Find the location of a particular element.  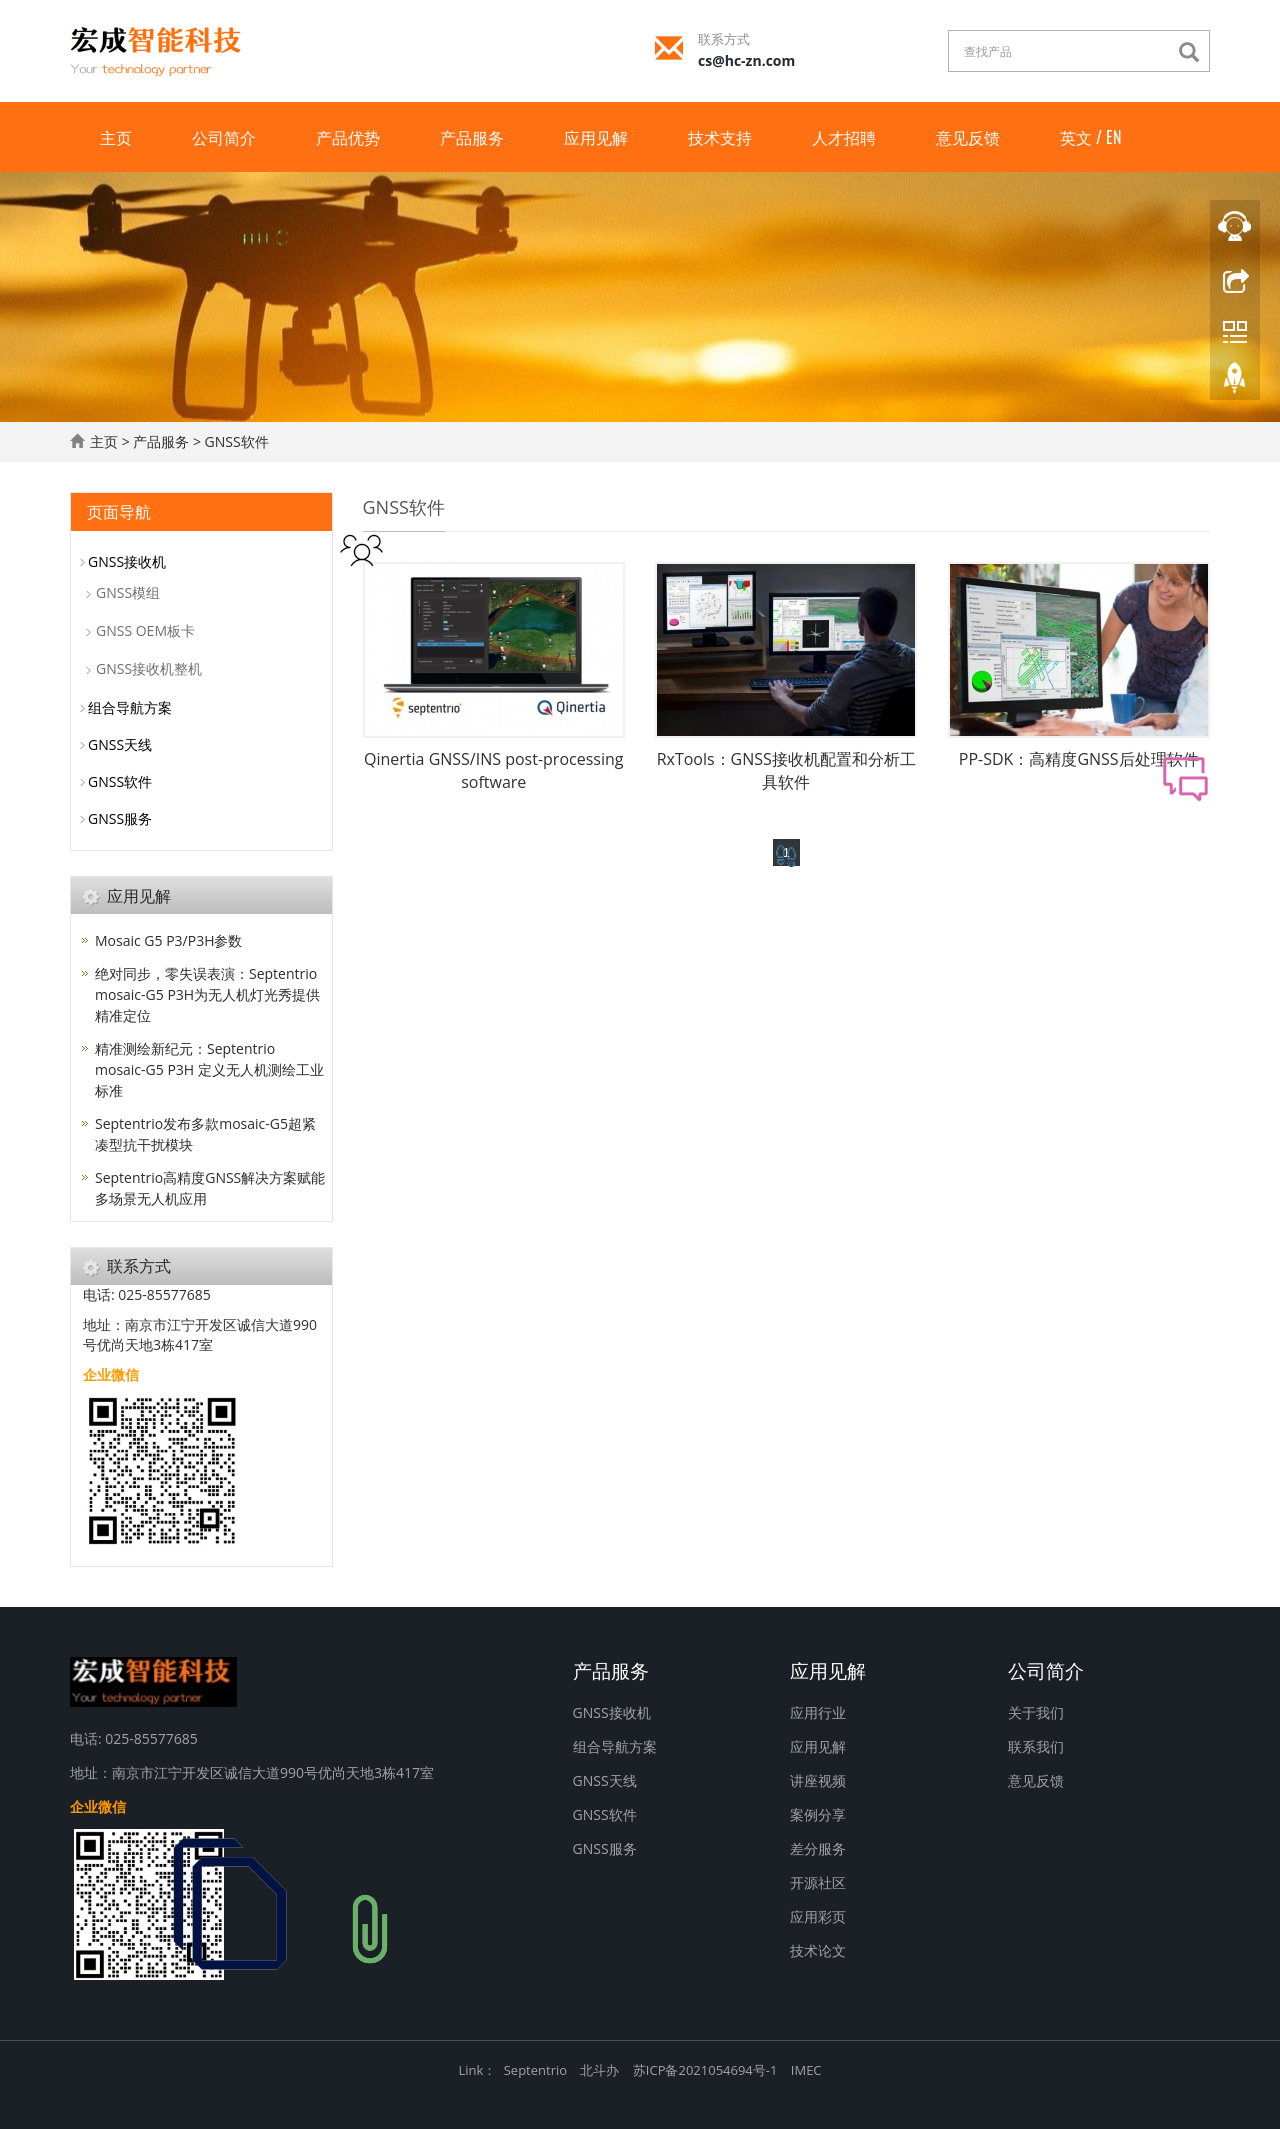

view step count or walking activity is located at coordinates (786, 856).